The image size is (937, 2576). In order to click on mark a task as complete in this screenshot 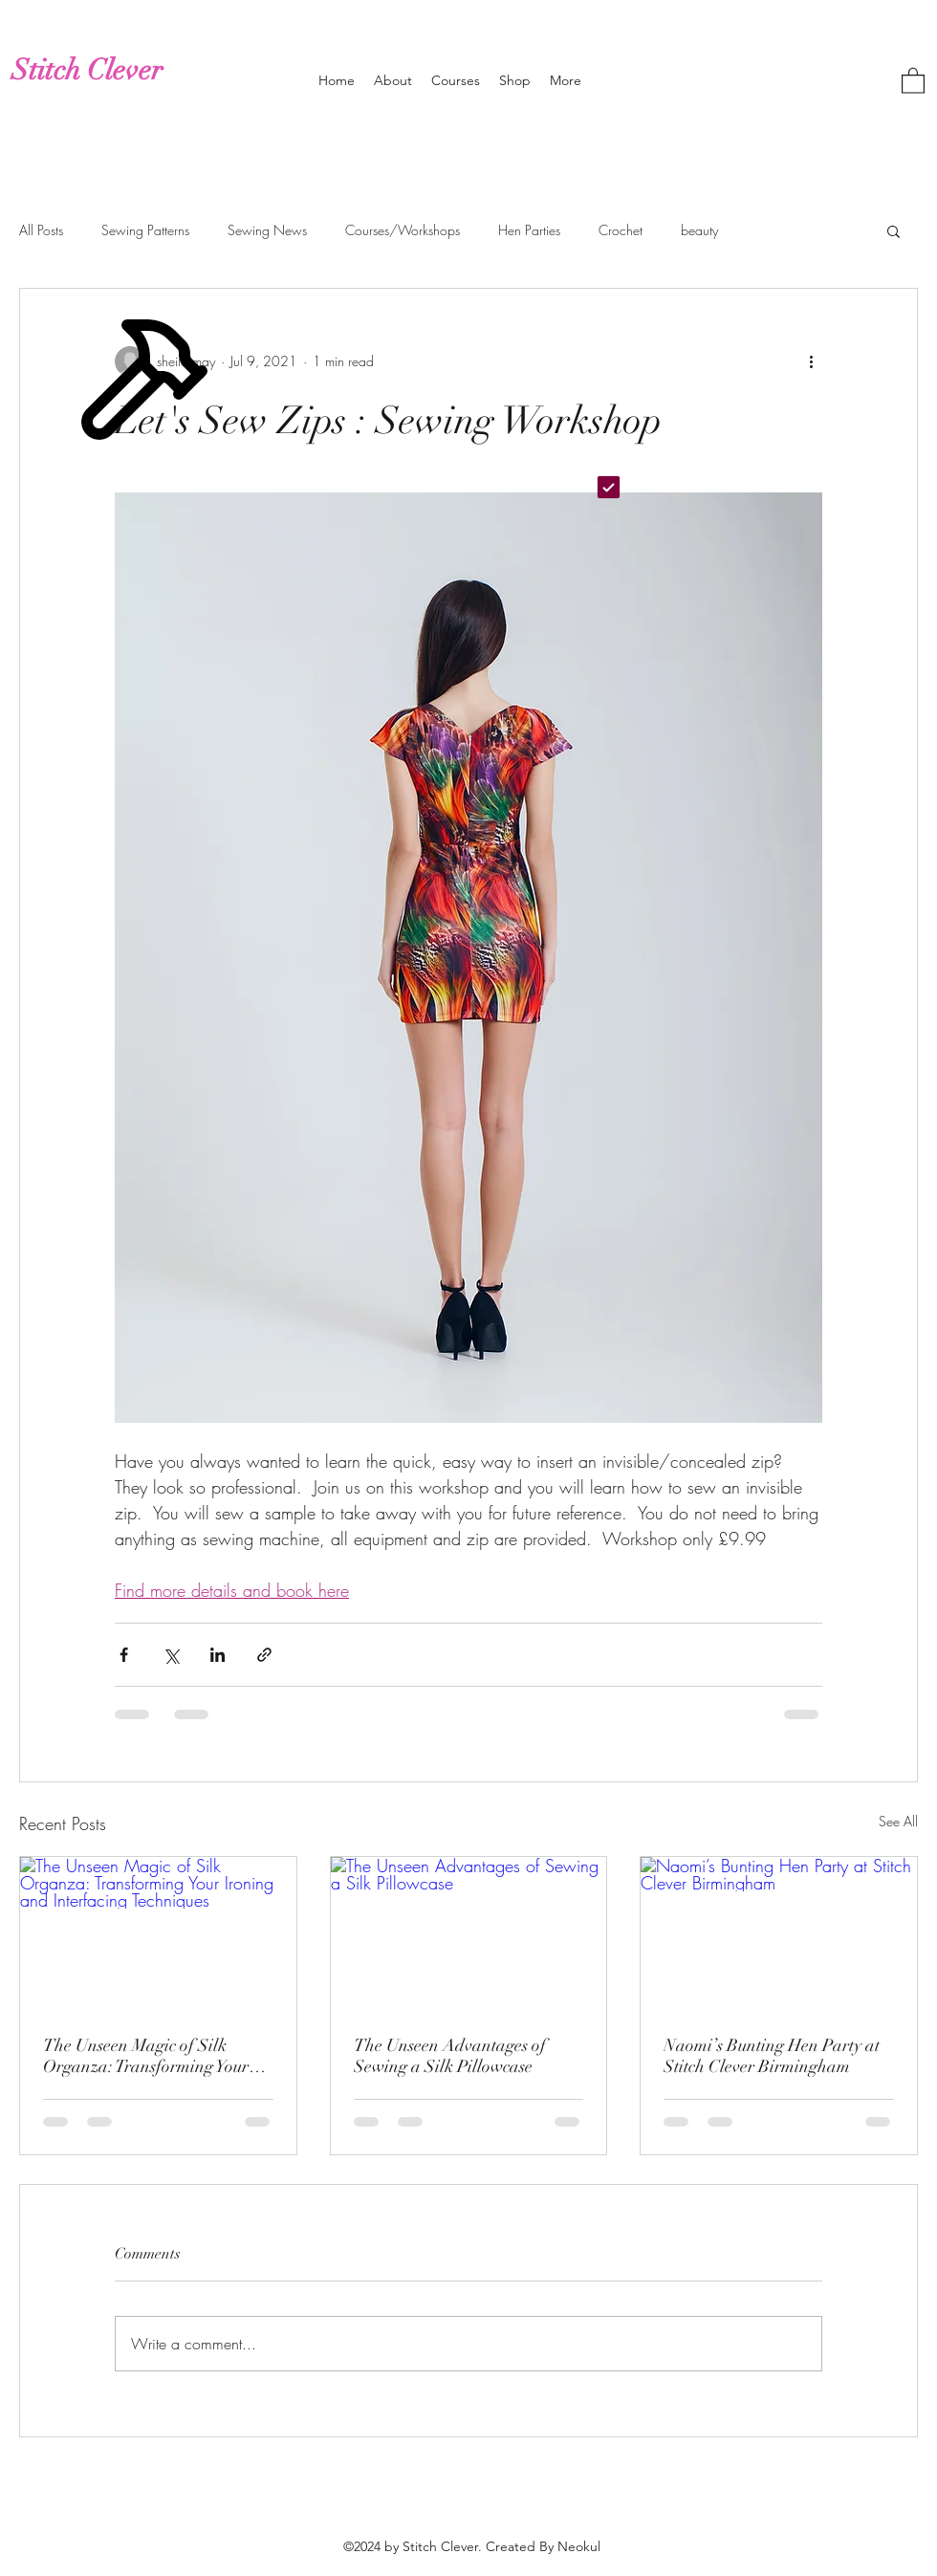, I will do `click(608, 487)`.